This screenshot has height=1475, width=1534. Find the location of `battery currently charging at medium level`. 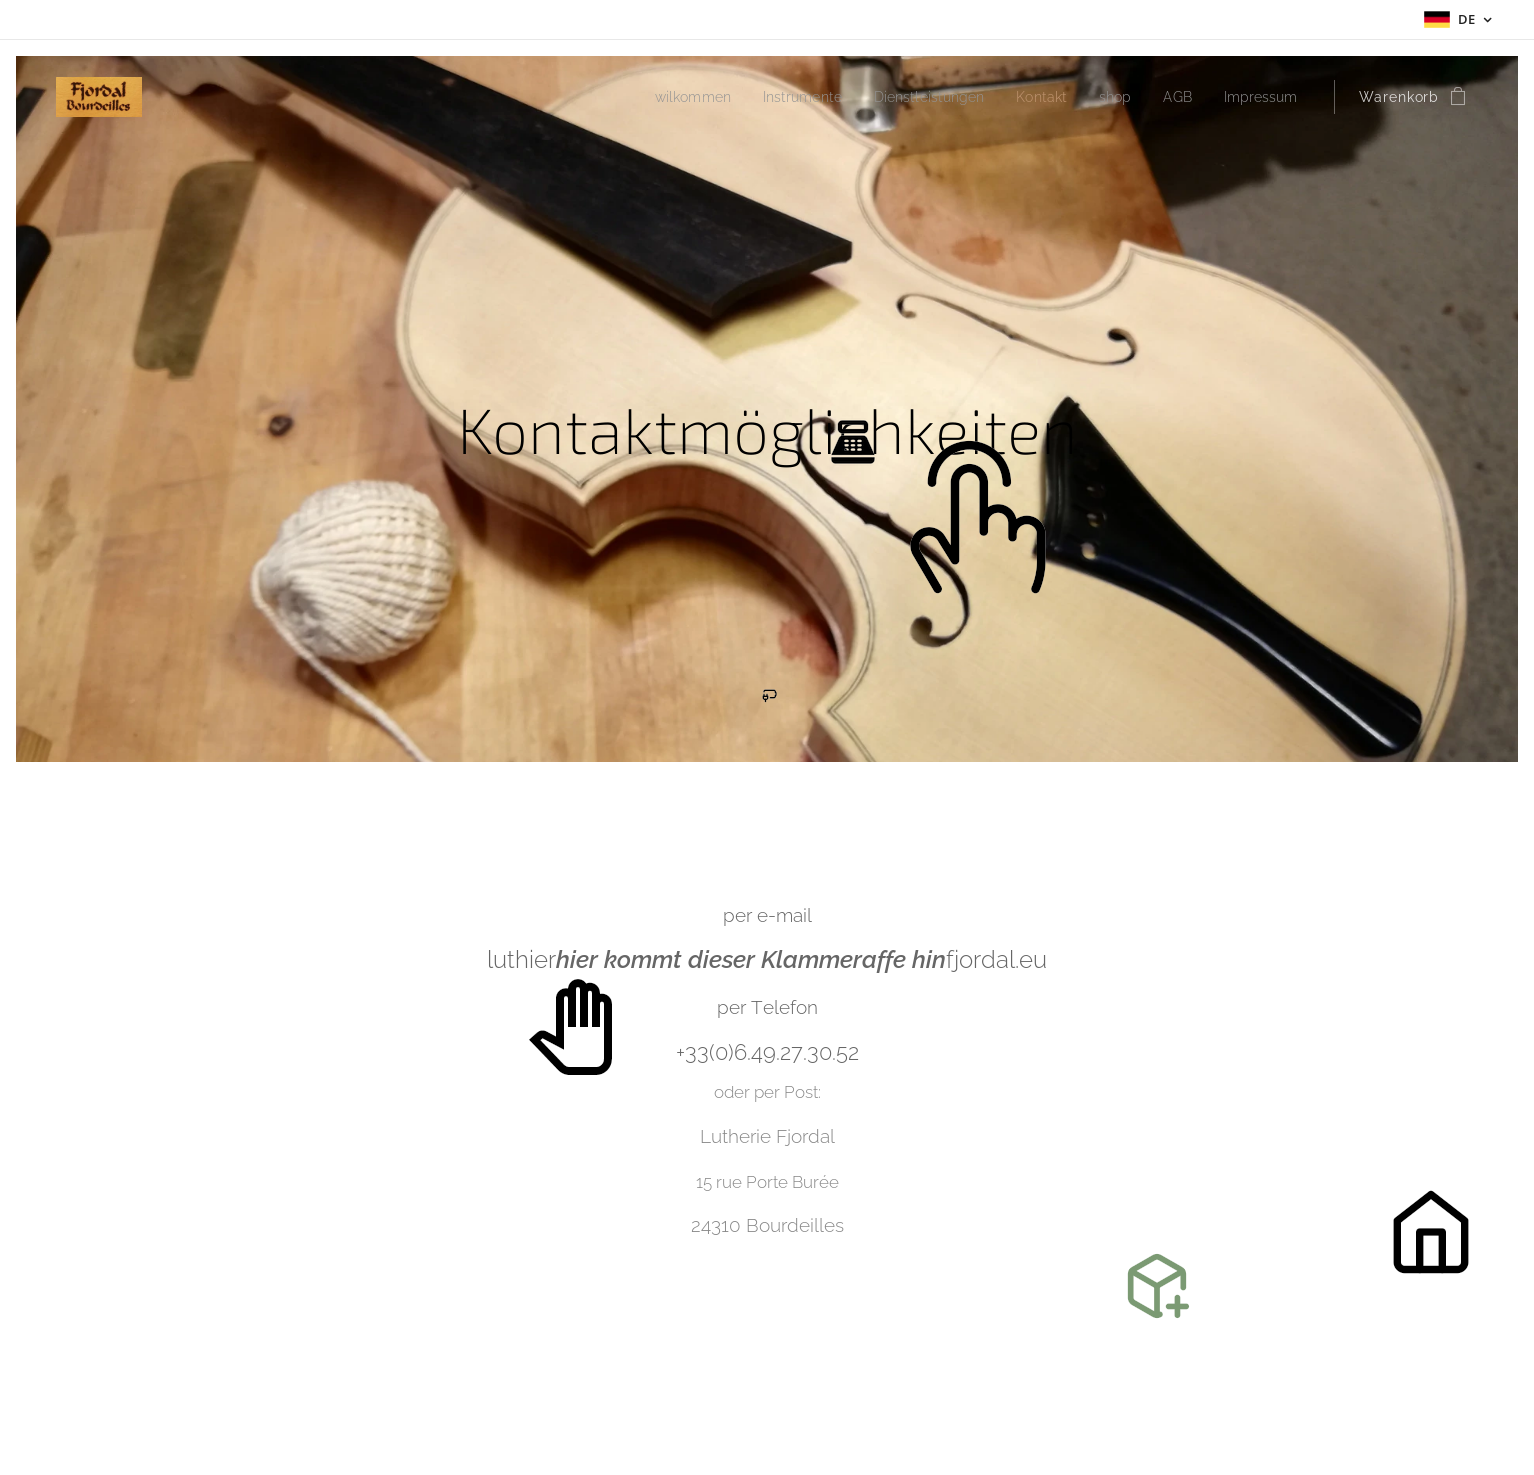

battery currently charging at medium level is located at coordinates (770, 694).